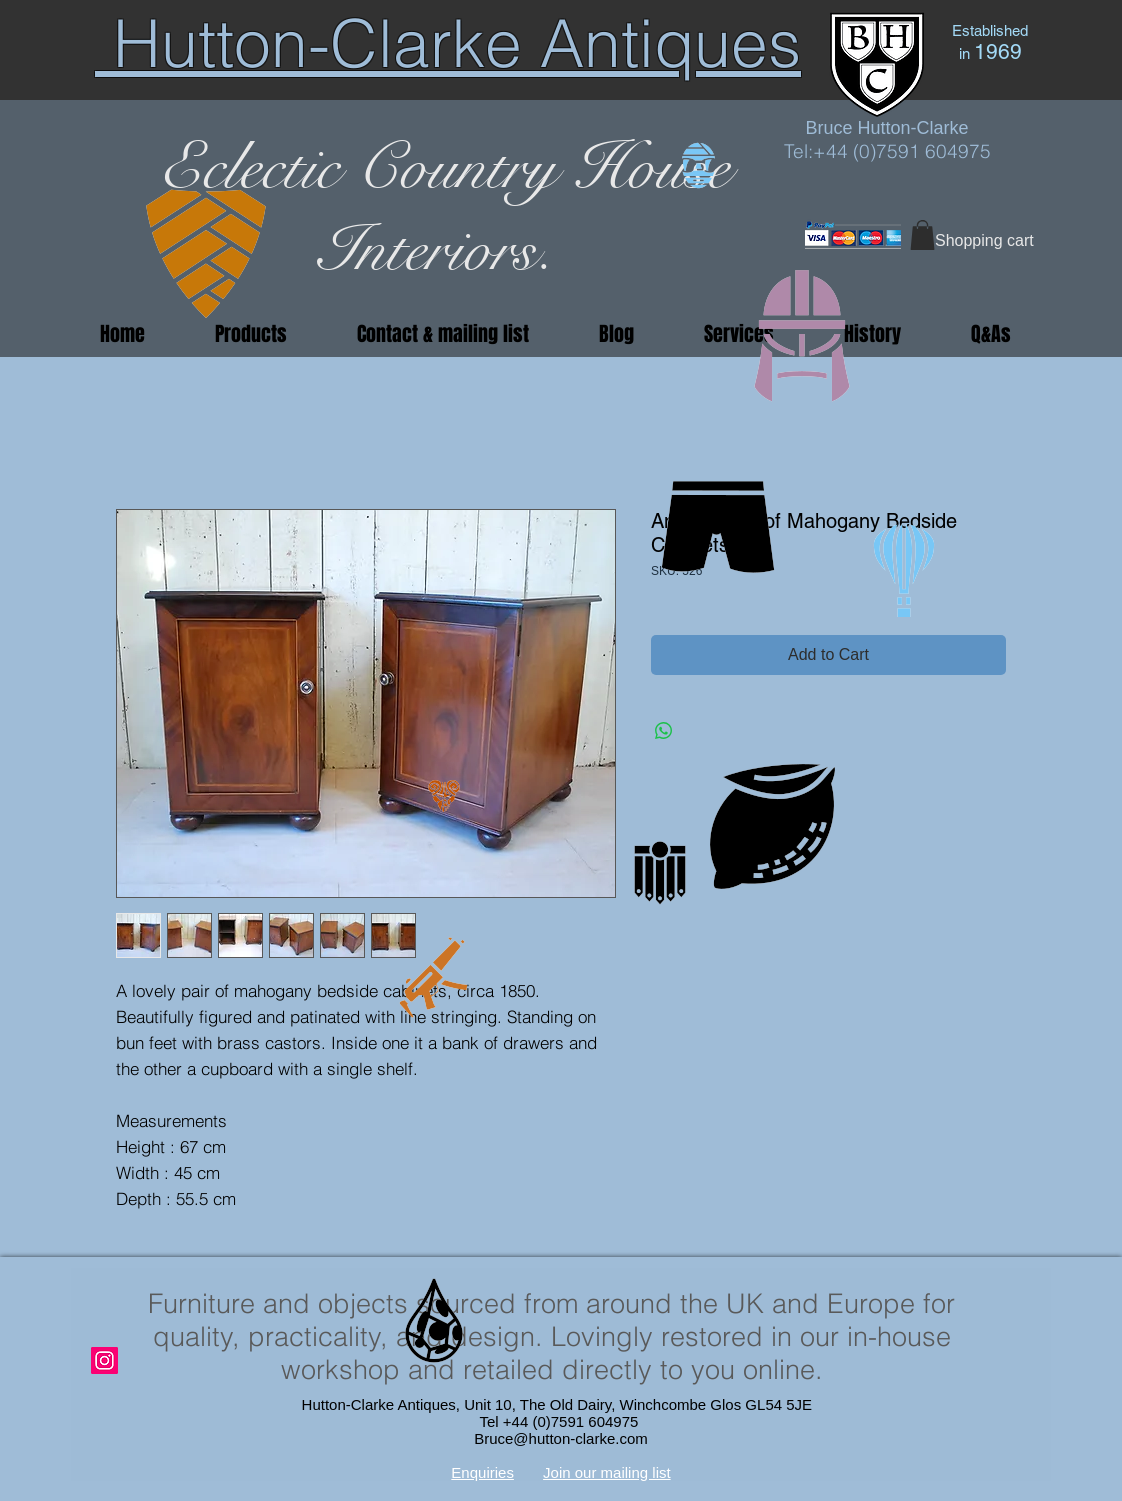 Image resolution: width=1122 pixels, height=1501 pixels. Describe the element at coordinates (698, 165) in the screenshot. I see `toggle invisibility or stealth mode` at that location.